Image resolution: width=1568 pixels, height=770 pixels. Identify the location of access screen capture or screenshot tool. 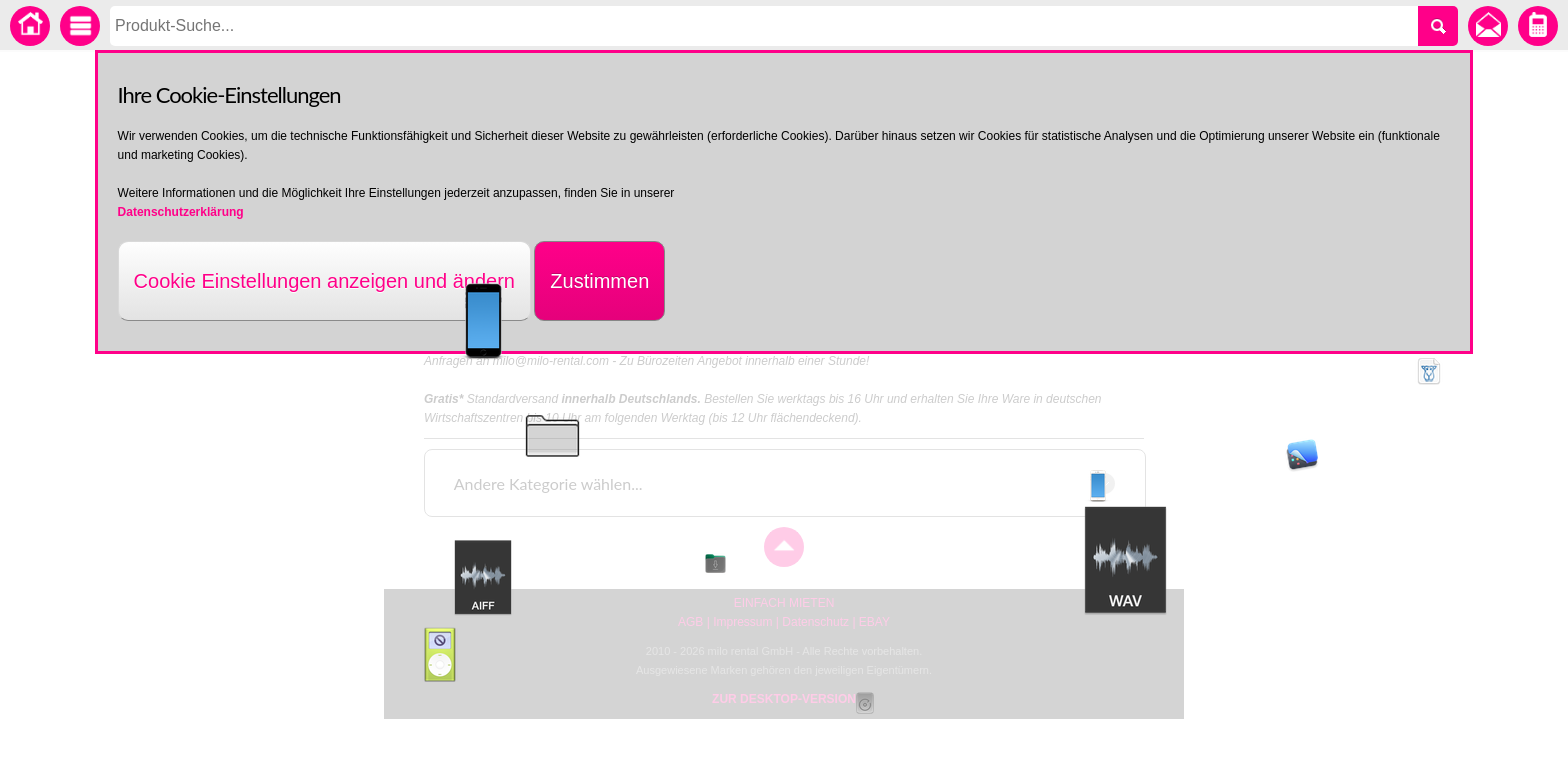
(1302, 455).